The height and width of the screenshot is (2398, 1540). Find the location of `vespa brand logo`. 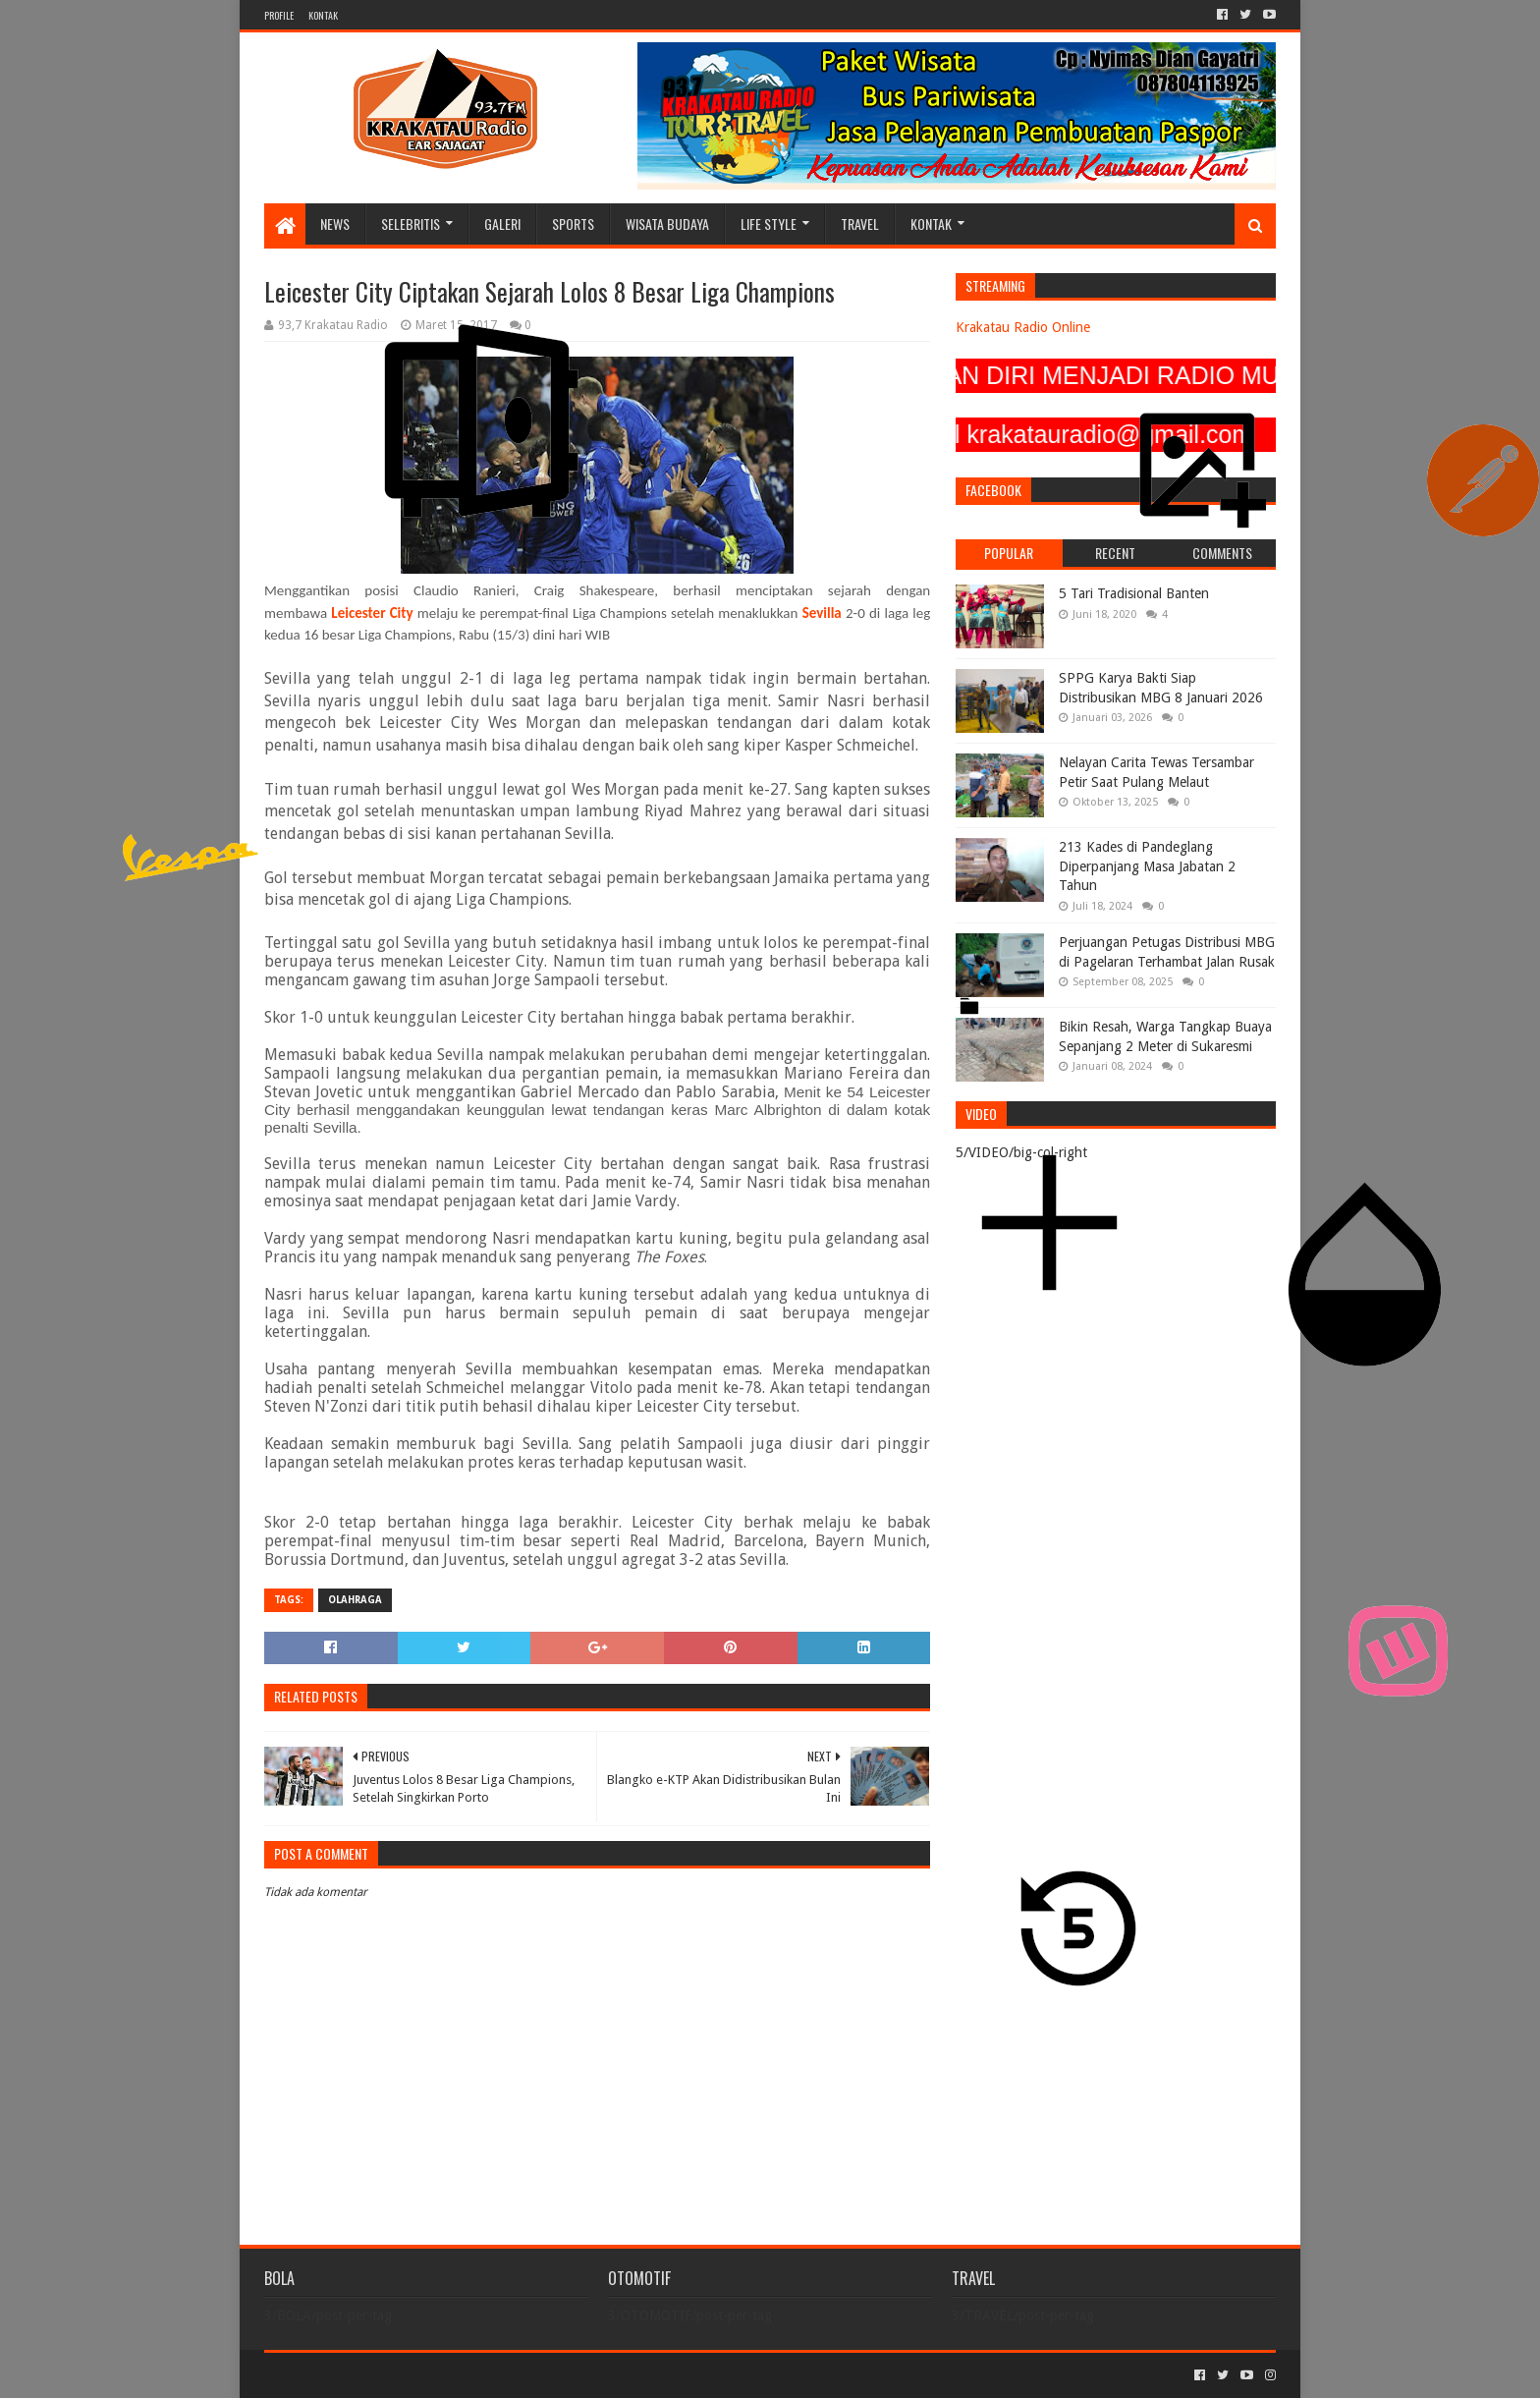

vespa brand logo is located at coordinates (191, 858).